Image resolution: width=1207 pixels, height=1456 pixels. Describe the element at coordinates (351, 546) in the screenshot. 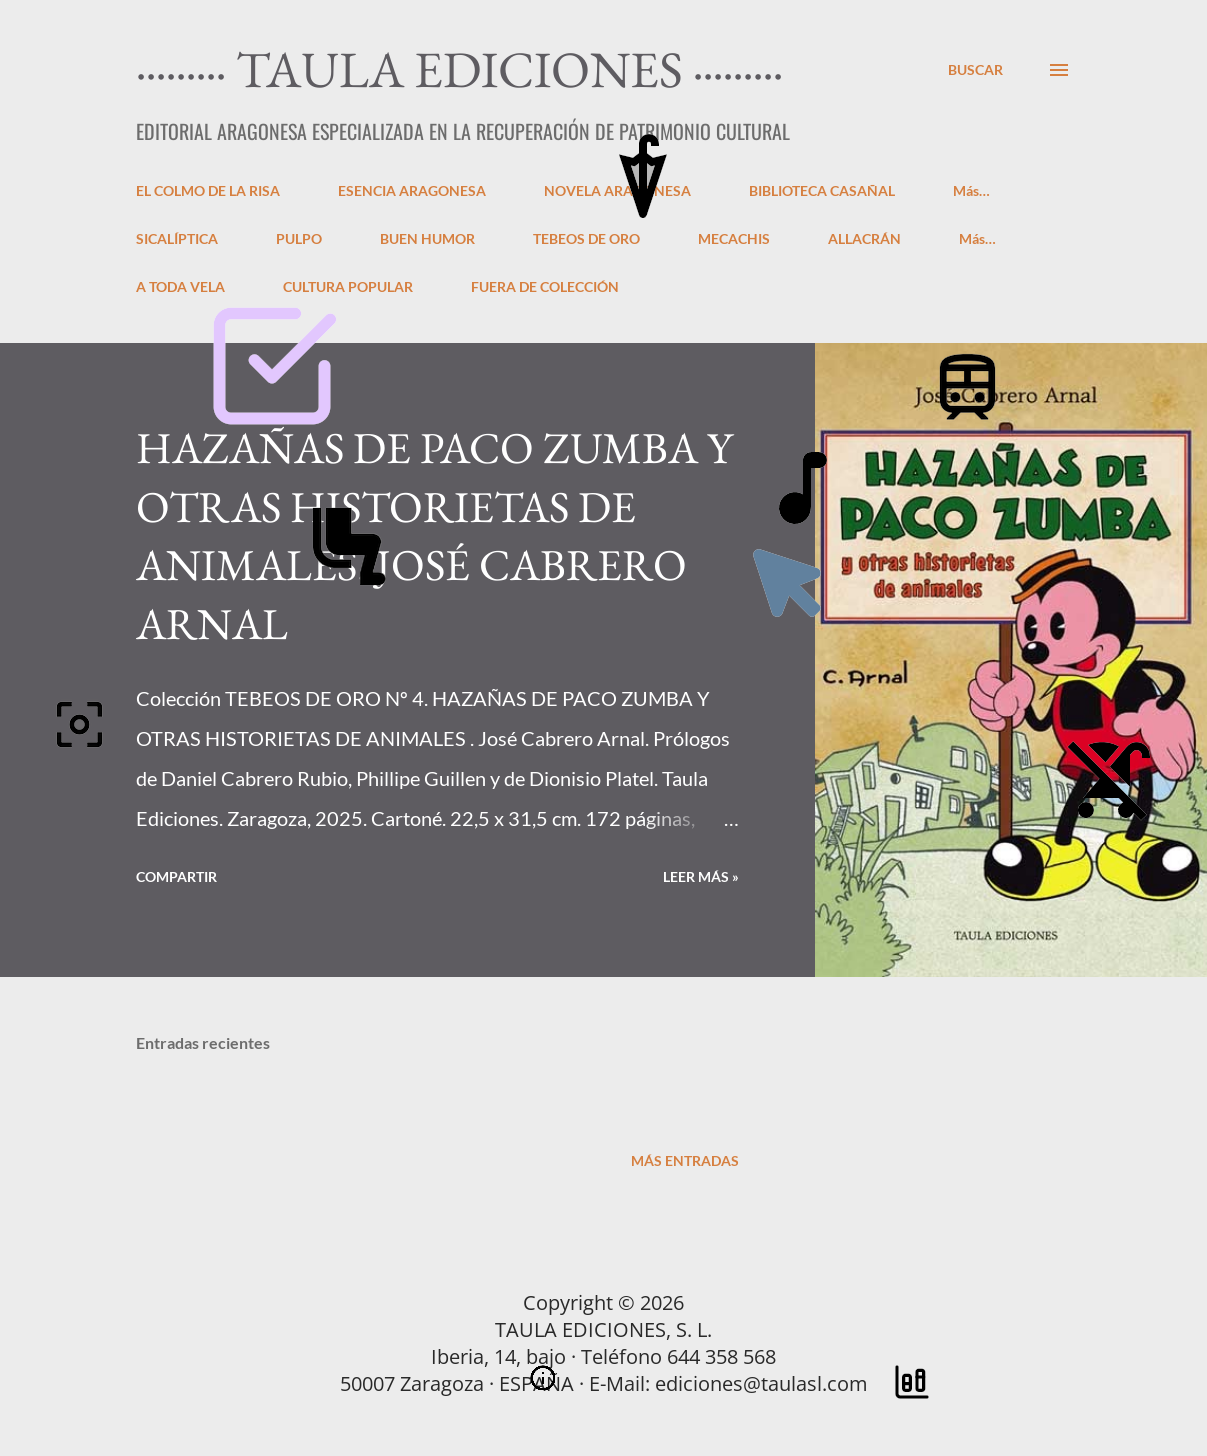

I see `indicates reduced legroom seating option` at that location.